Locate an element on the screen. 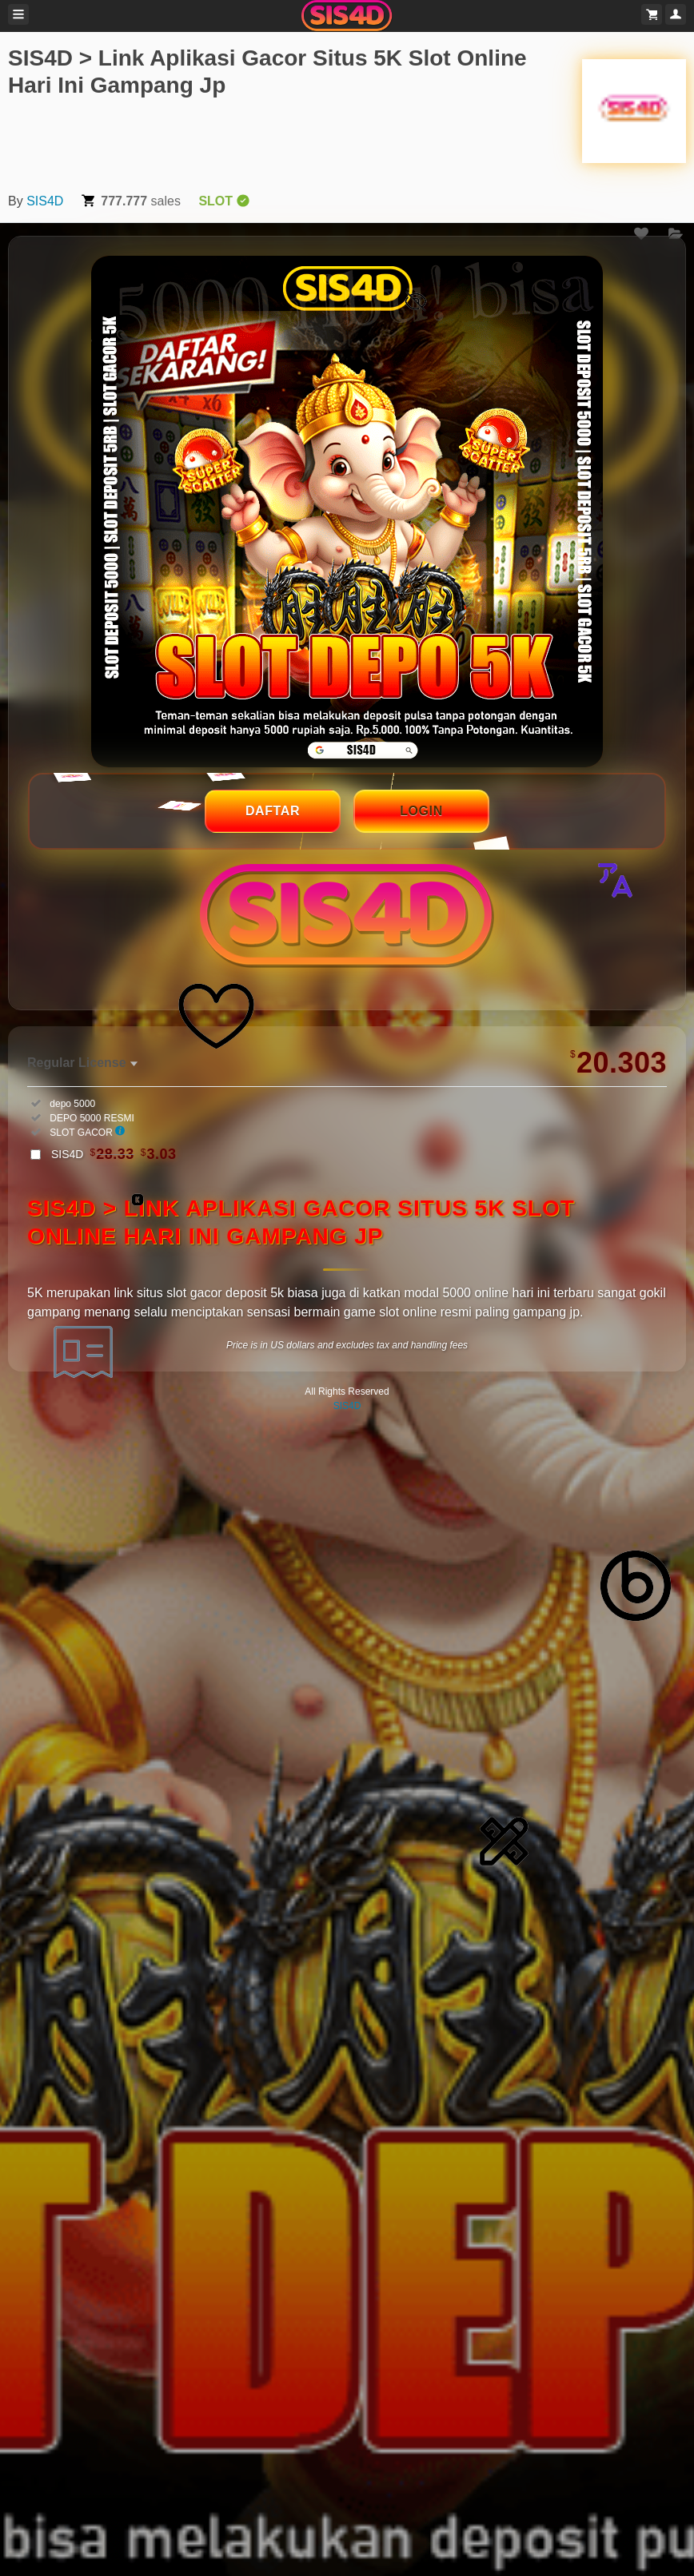 Image resolution: width=694 pixels, height=2576 pixels. indicates items starting with the letter K is located at coordinates (138, 1200).